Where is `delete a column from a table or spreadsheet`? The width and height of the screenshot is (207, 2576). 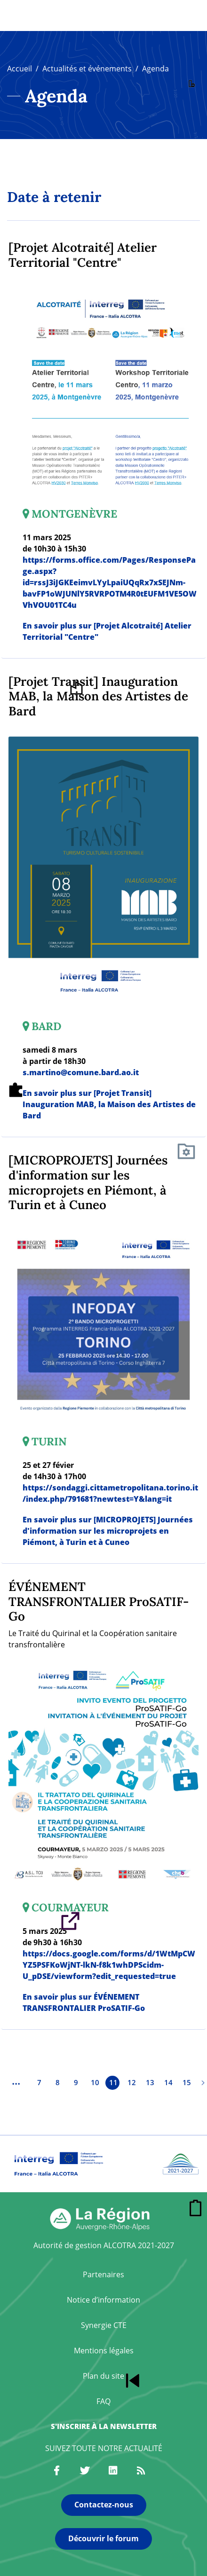
delete a column from a table or spreadsheet is located at coordinates (191, 84).